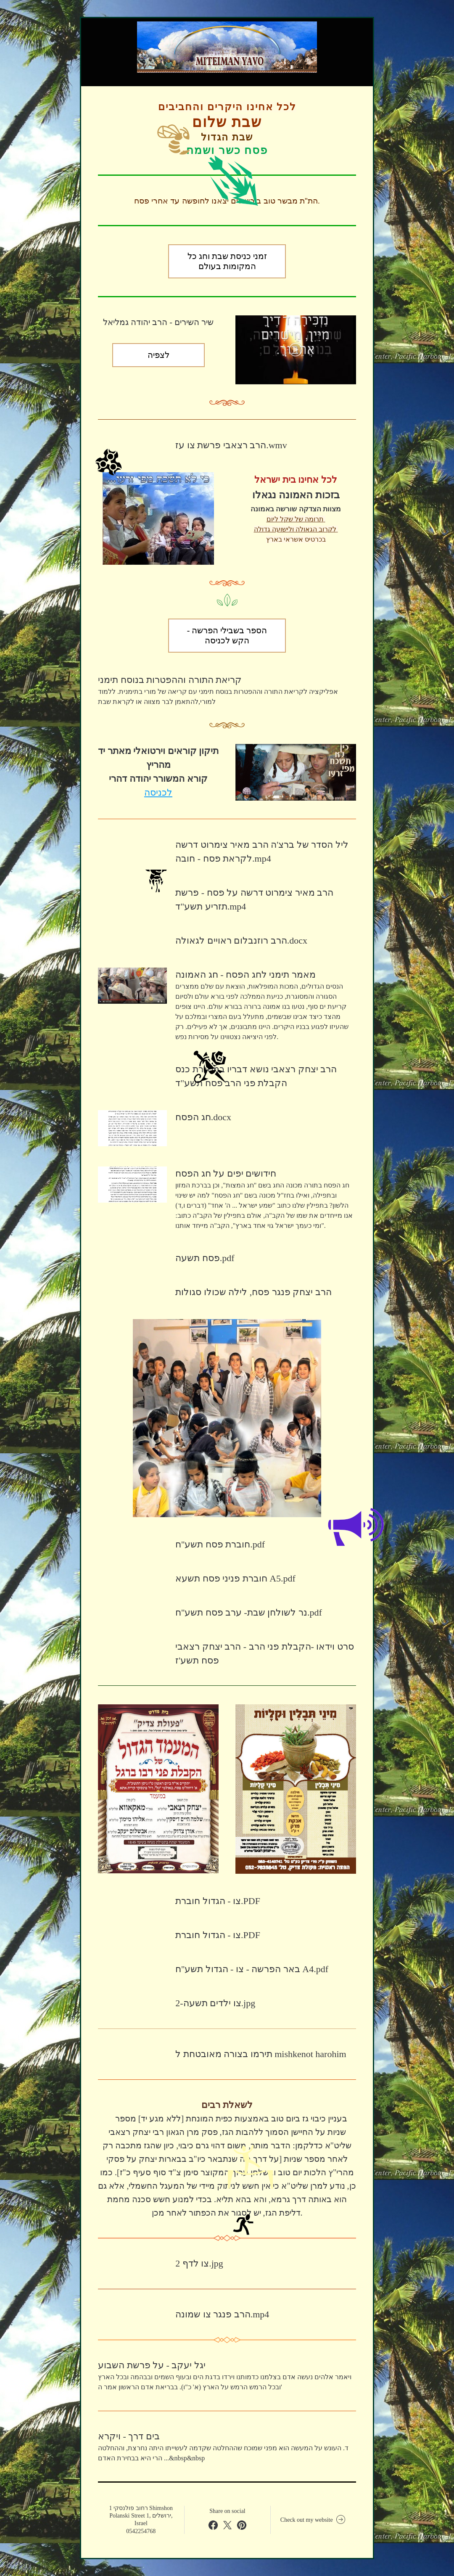  I want to click on circus or acrobatics game category, so click(250, 2166).